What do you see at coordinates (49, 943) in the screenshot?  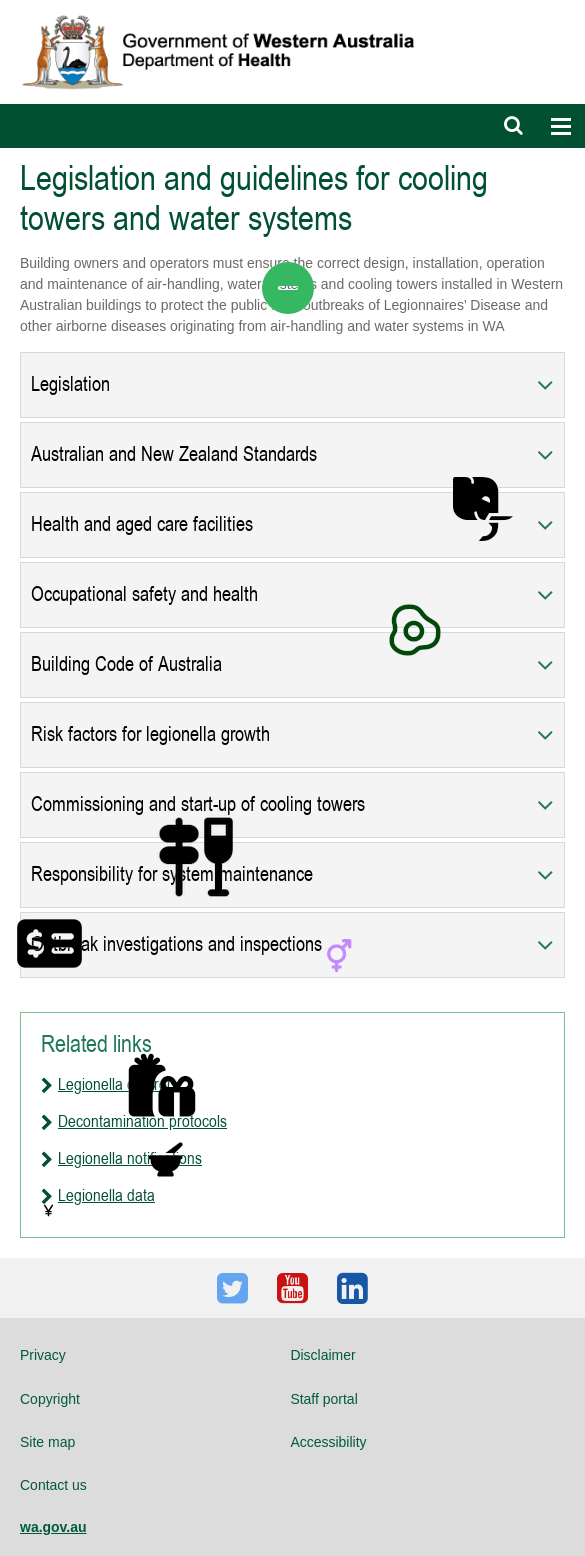 I see `view or manage payment methods` at bounding box center [49, 943].